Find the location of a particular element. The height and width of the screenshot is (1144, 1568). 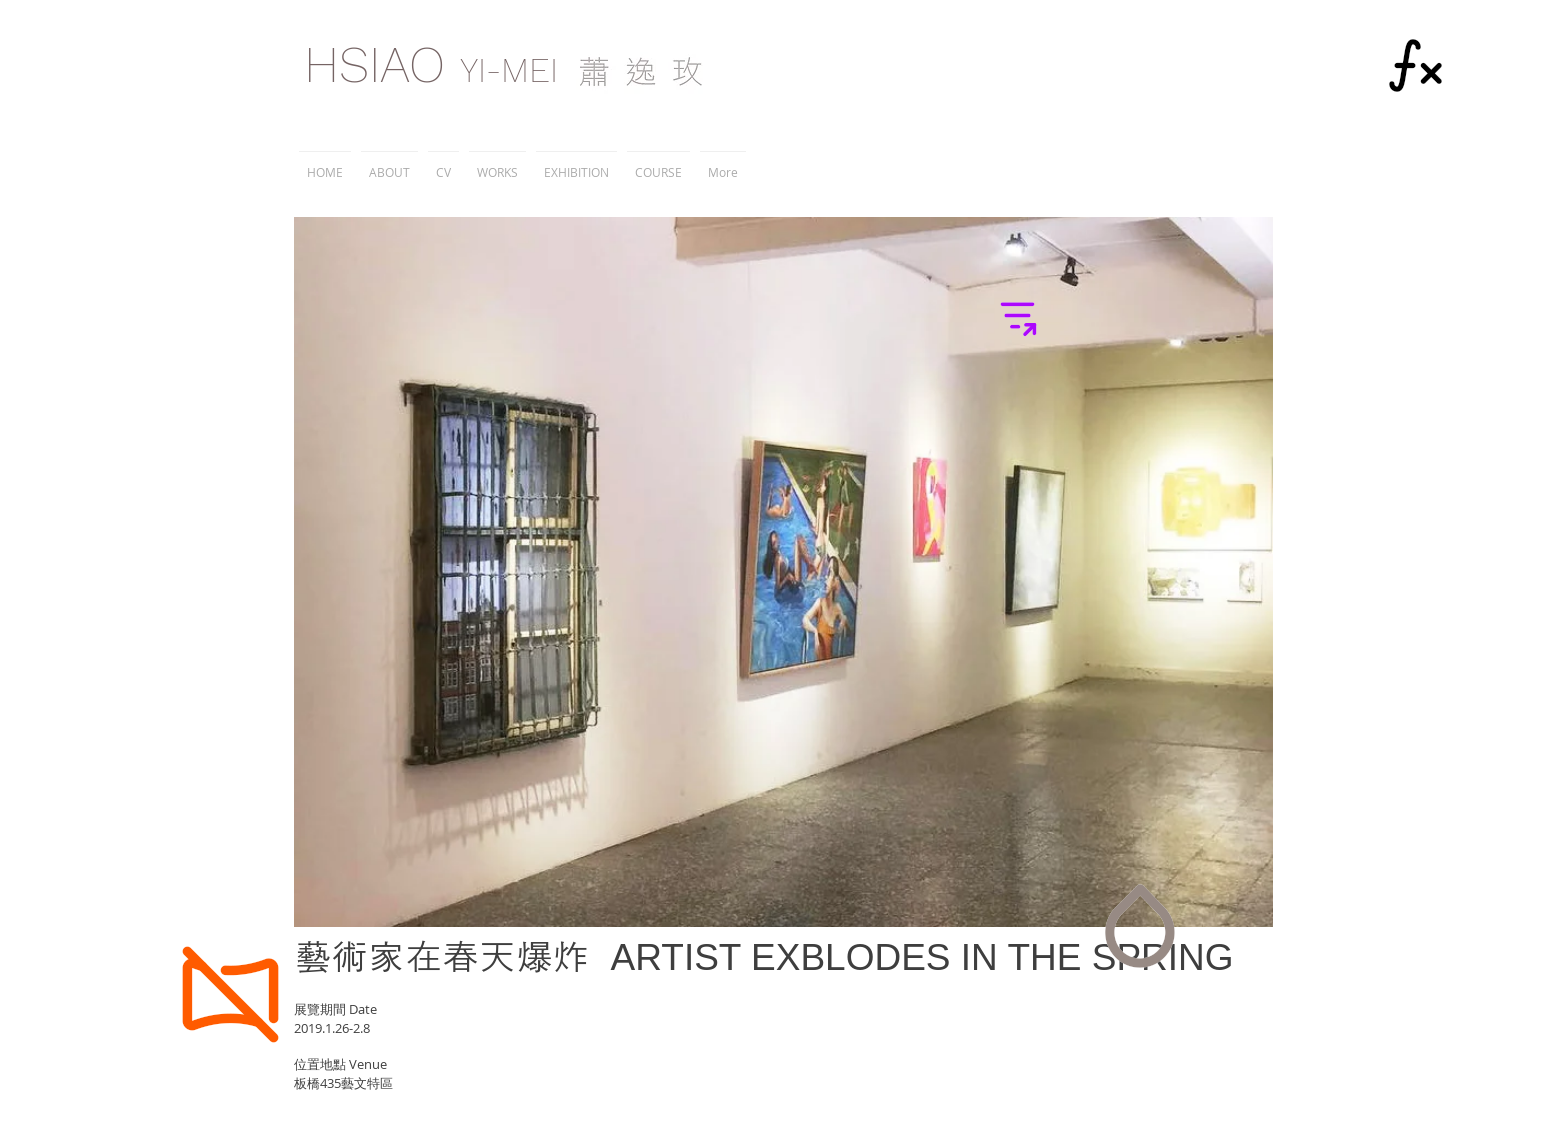

adjust water or hydration settings is located at coordinates (1140, 926).